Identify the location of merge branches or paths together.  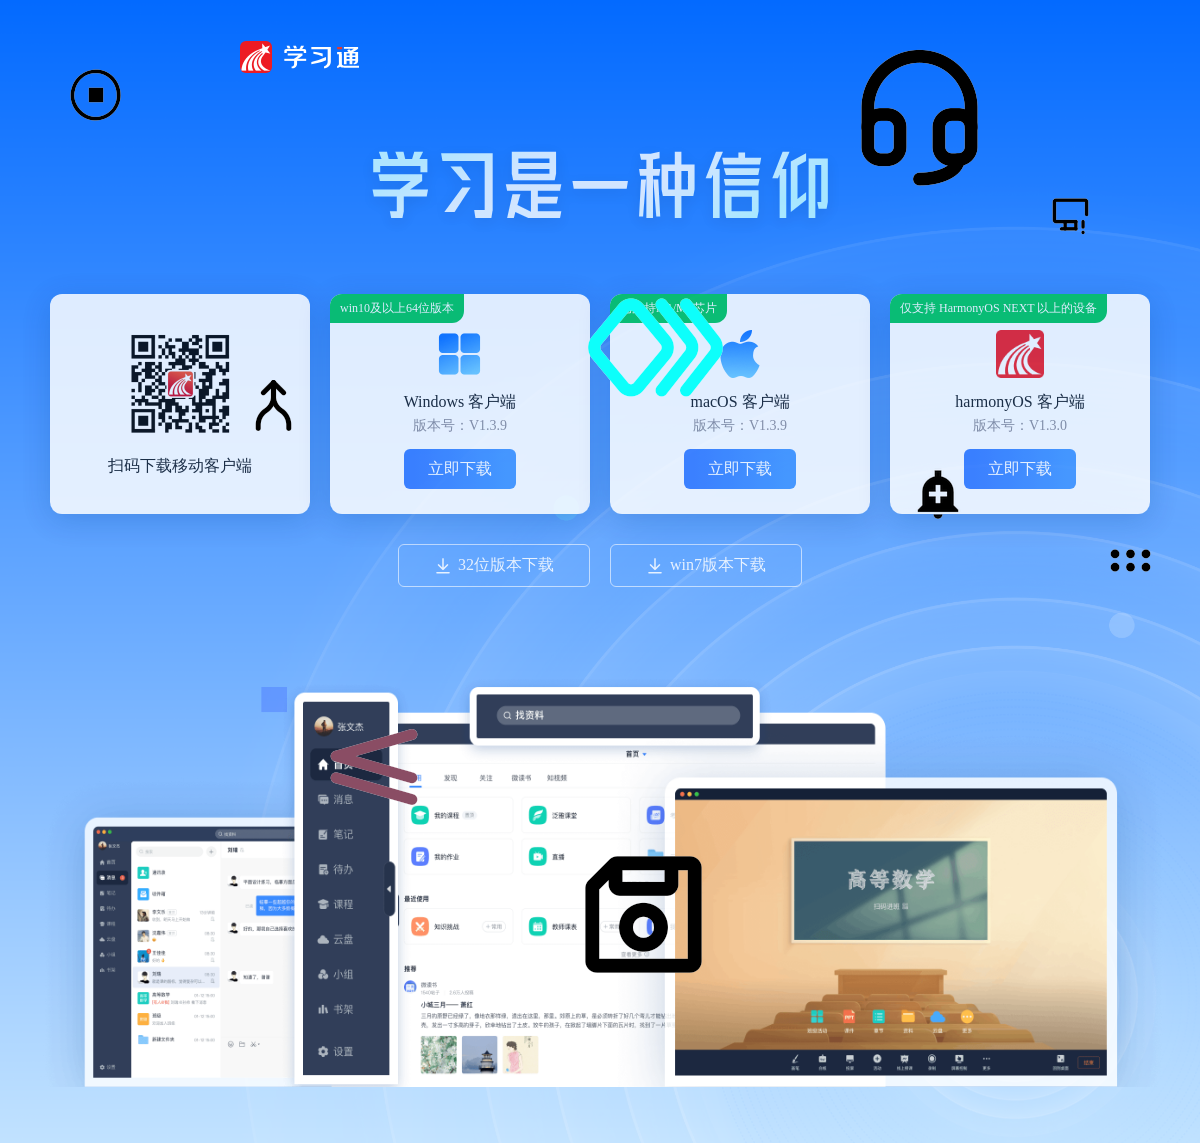
(273, 405).